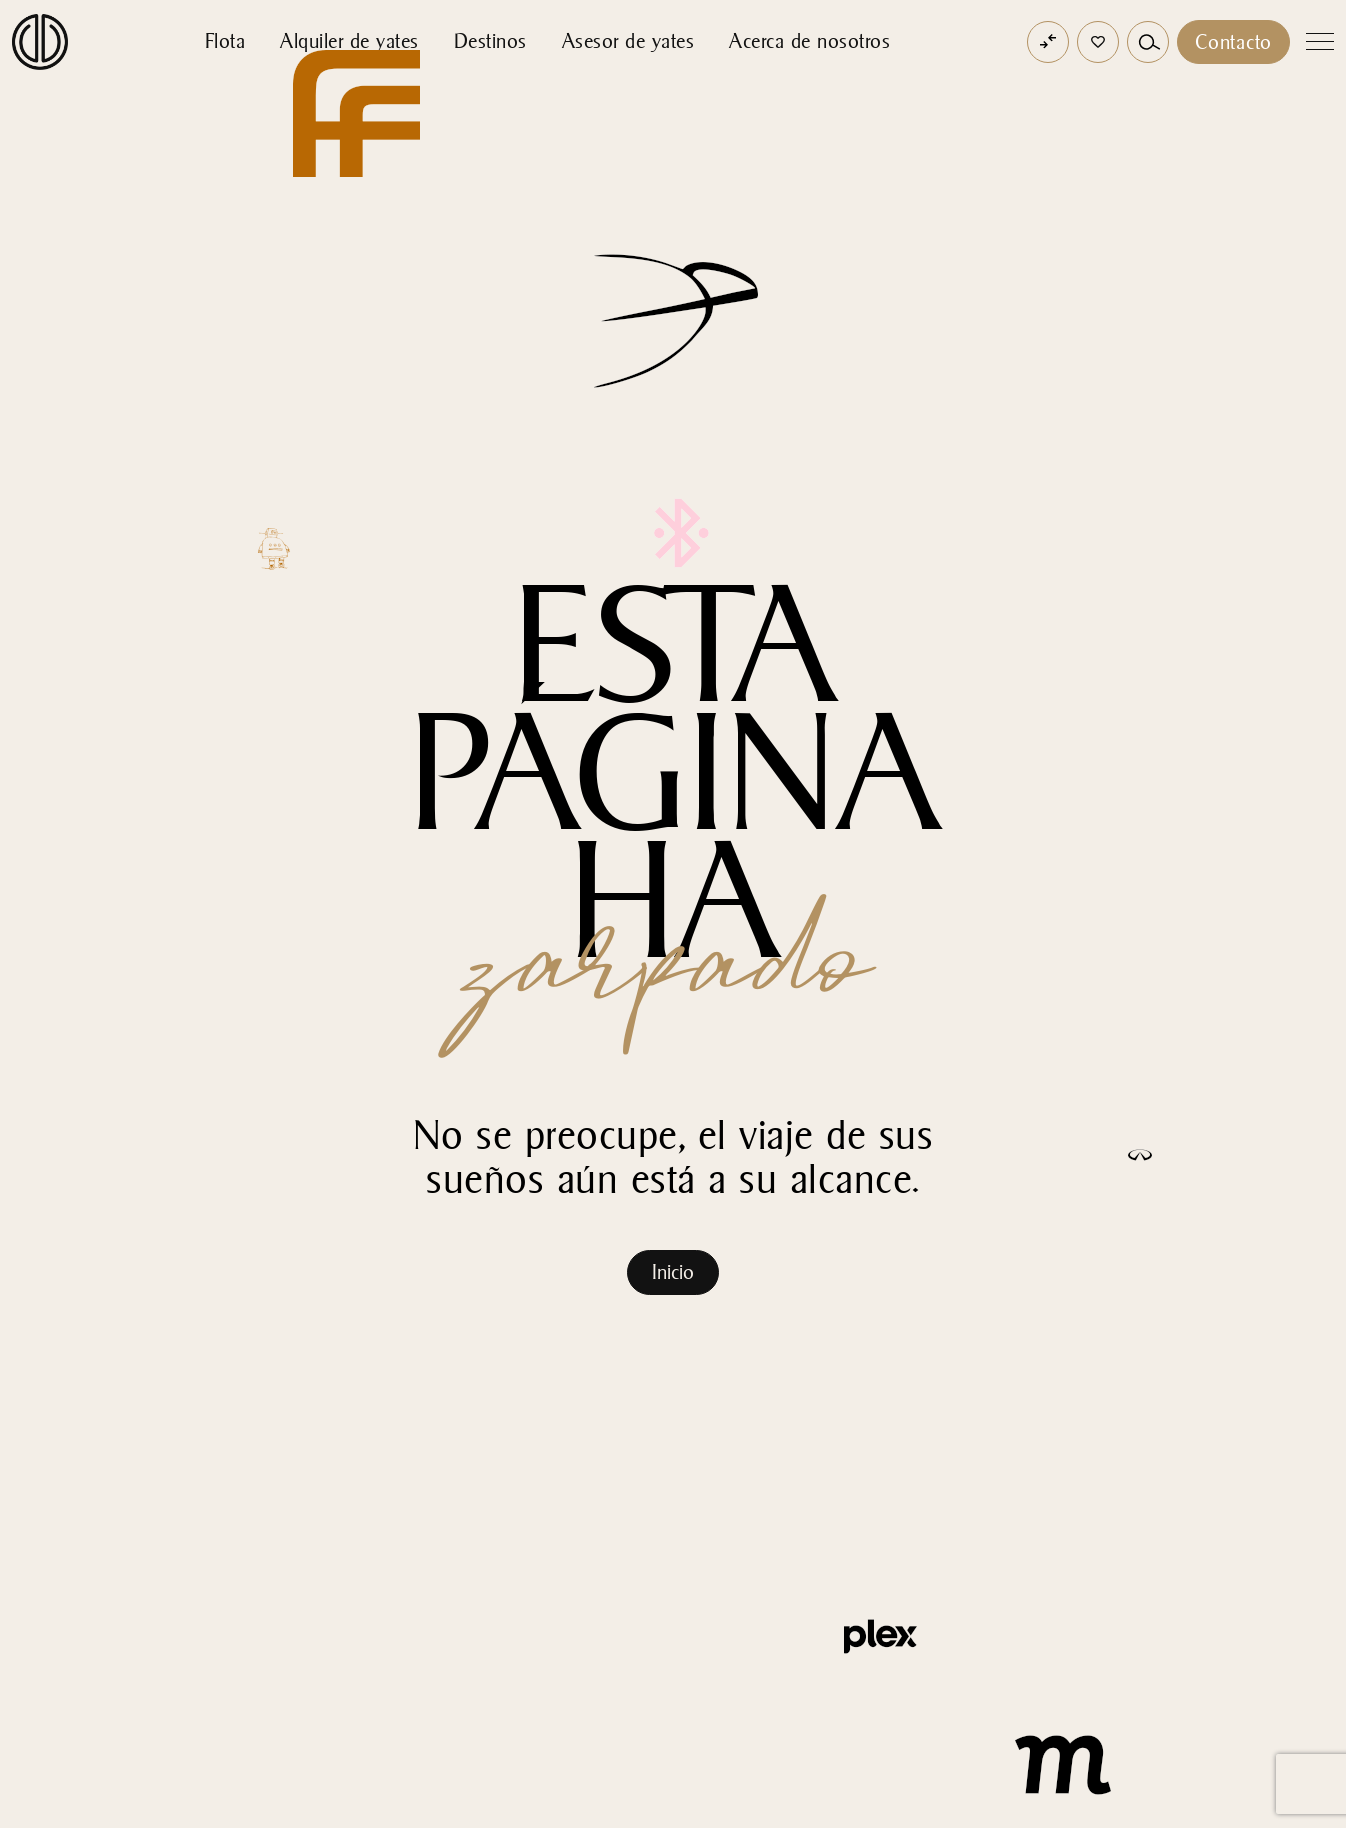 The height and width of the screenshot is (1828, 1346). I want to click on EPEL (Extra Packages for Enterprise Linux) project logo, so click(676, 321).